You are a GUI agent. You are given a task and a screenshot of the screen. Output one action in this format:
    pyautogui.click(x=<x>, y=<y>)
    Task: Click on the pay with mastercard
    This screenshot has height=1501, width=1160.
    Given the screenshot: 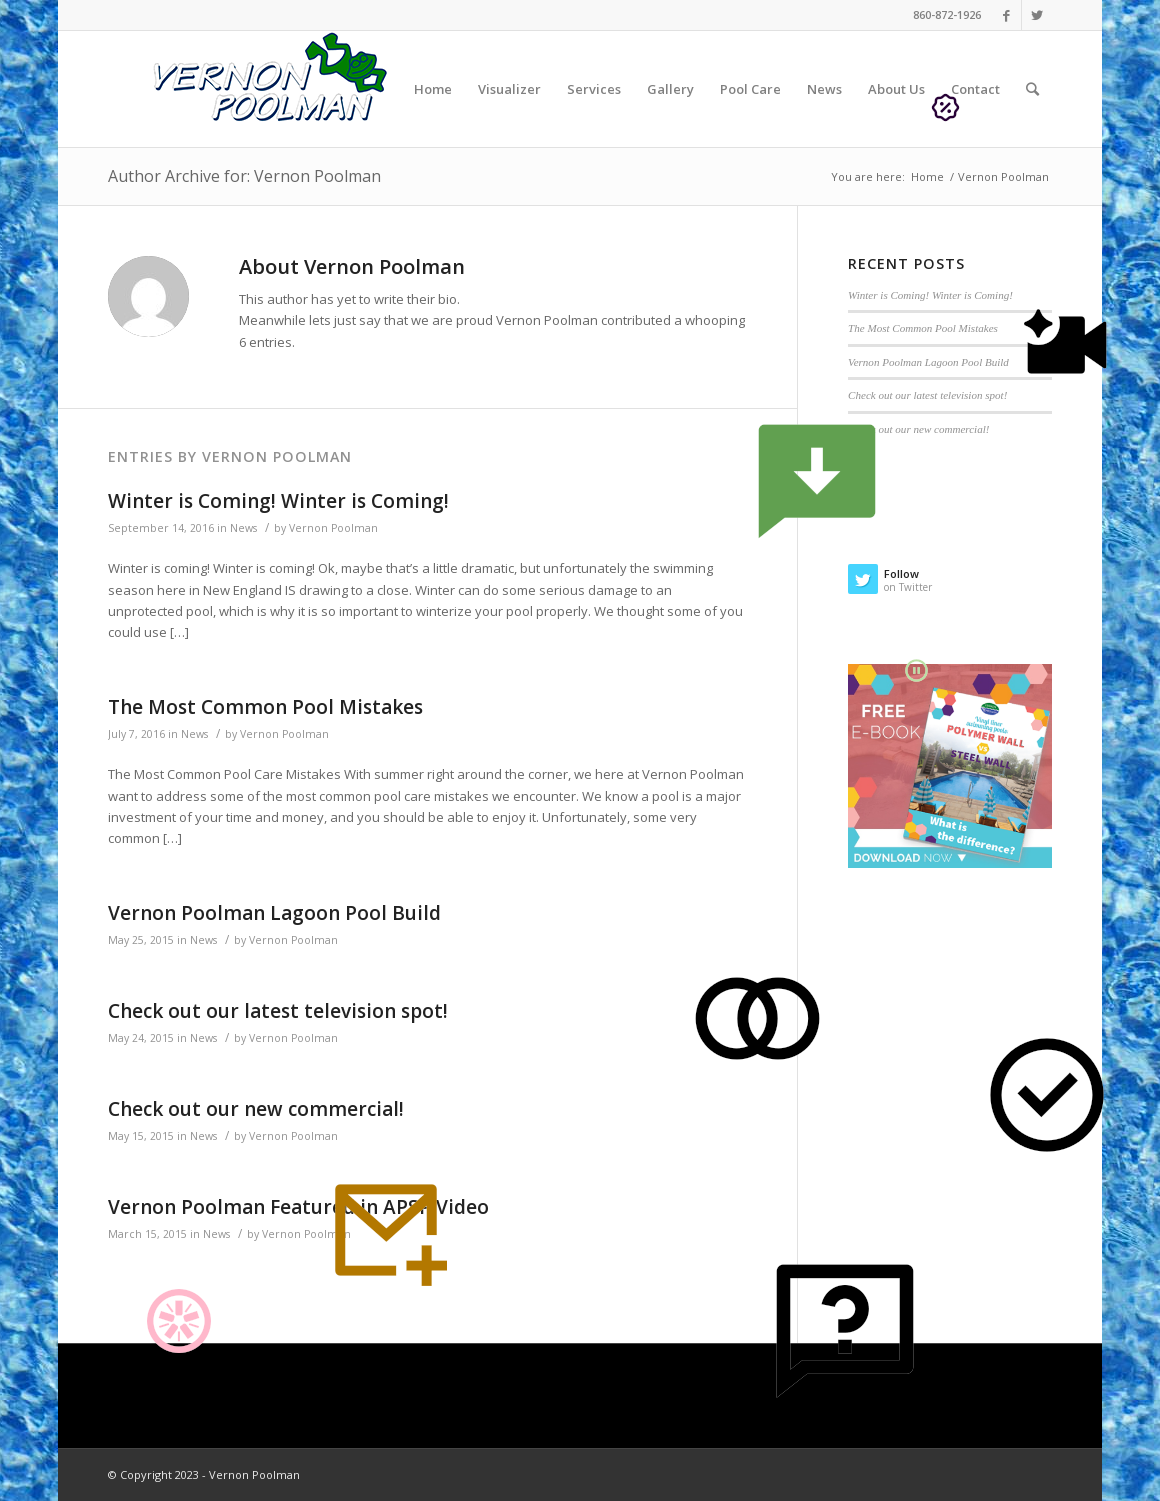 What is the action you would take?
    pyautogui.click(x=757, y=1018)
    